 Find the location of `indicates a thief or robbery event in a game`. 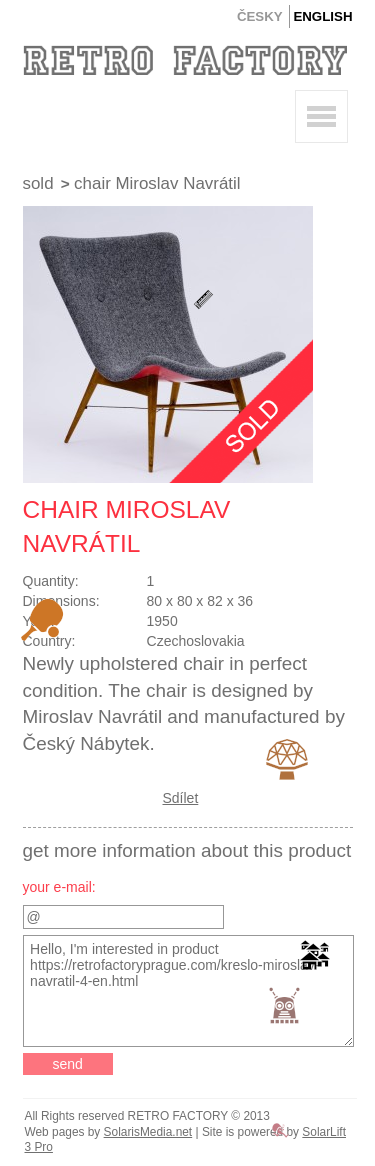

indicates a thief or robbery event in a game is located at coordinates (280, 1130).